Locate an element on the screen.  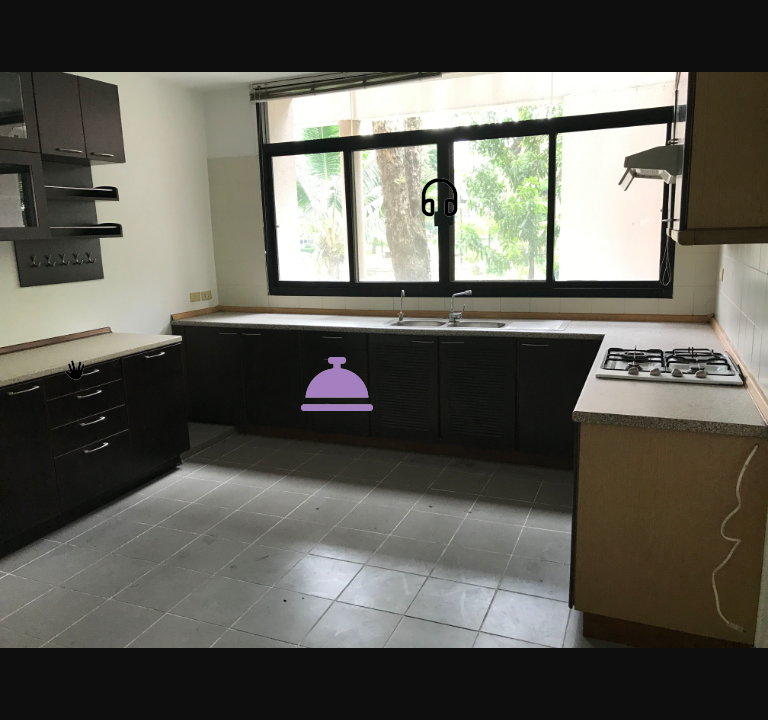
request assistance or customer service is located at coordinates (337, 384).